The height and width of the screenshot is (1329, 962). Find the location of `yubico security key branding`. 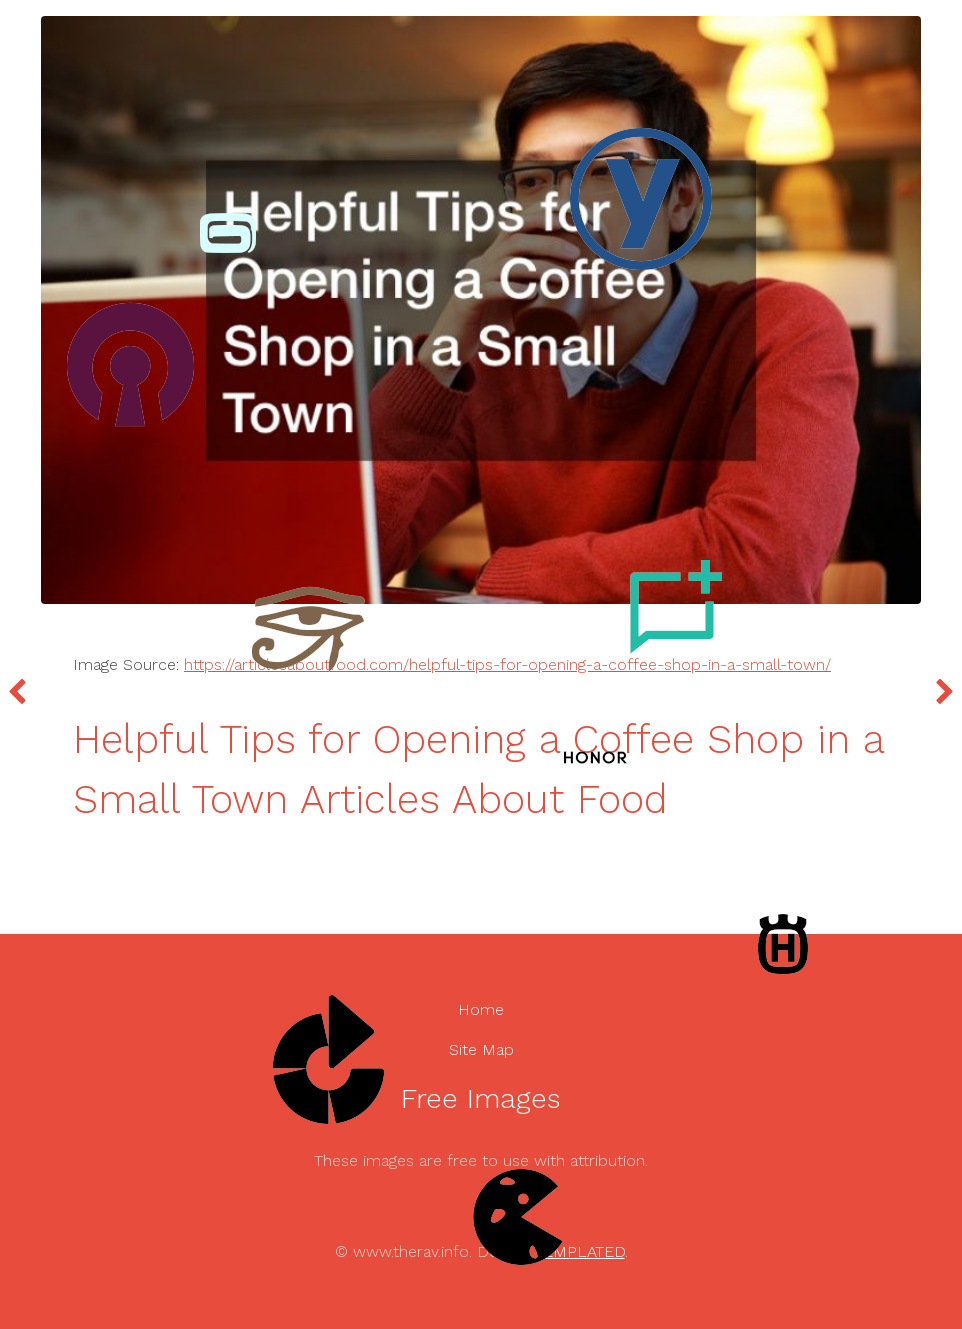

yubico security key branding is located at coordinates (641, 199).